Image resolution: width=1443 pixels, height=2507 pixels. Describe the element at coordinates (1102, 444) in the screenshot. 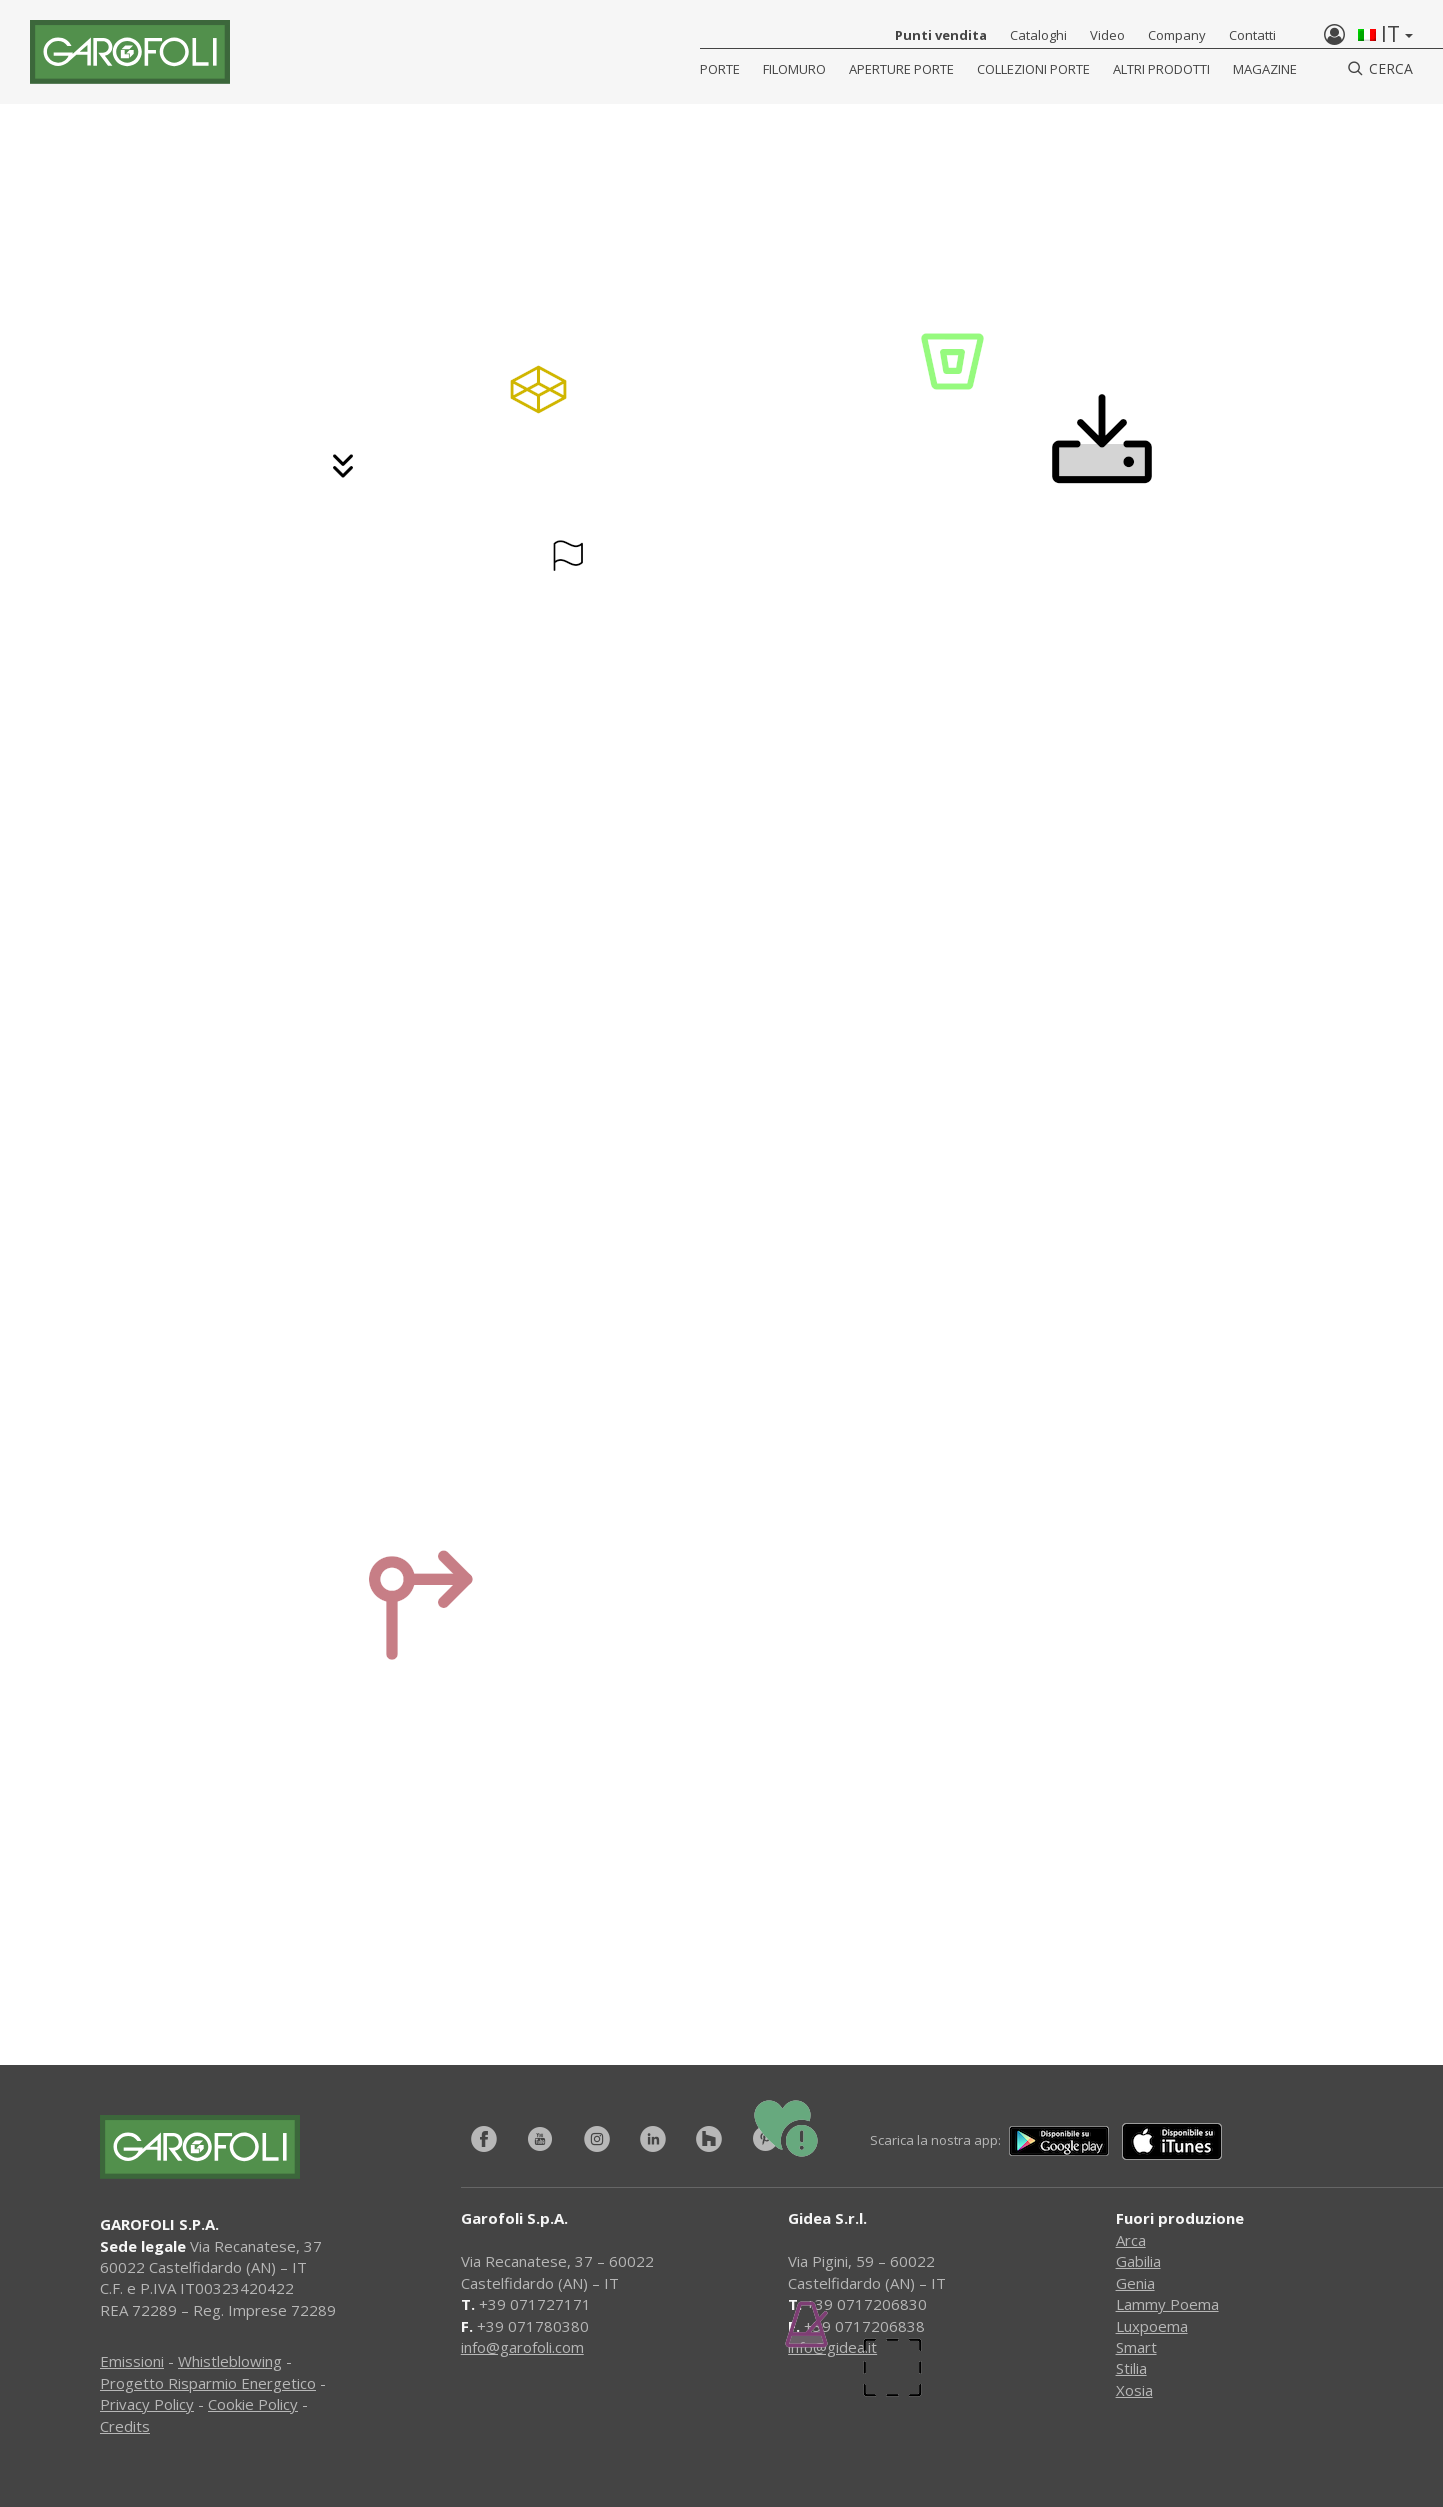

I see `download a file to your device` at that location.